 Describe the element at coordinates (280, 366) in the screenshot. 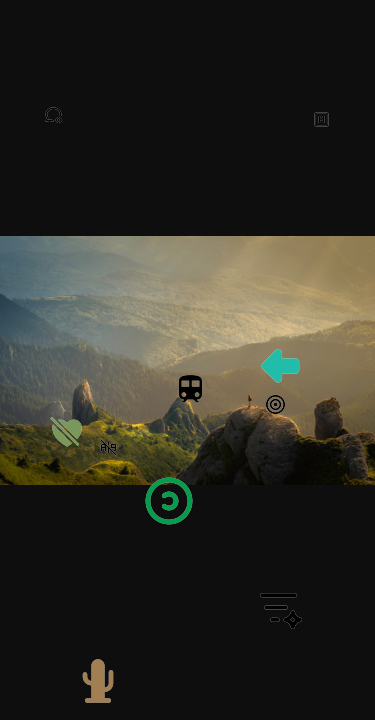

I see `go back to the previous screen` at that location.